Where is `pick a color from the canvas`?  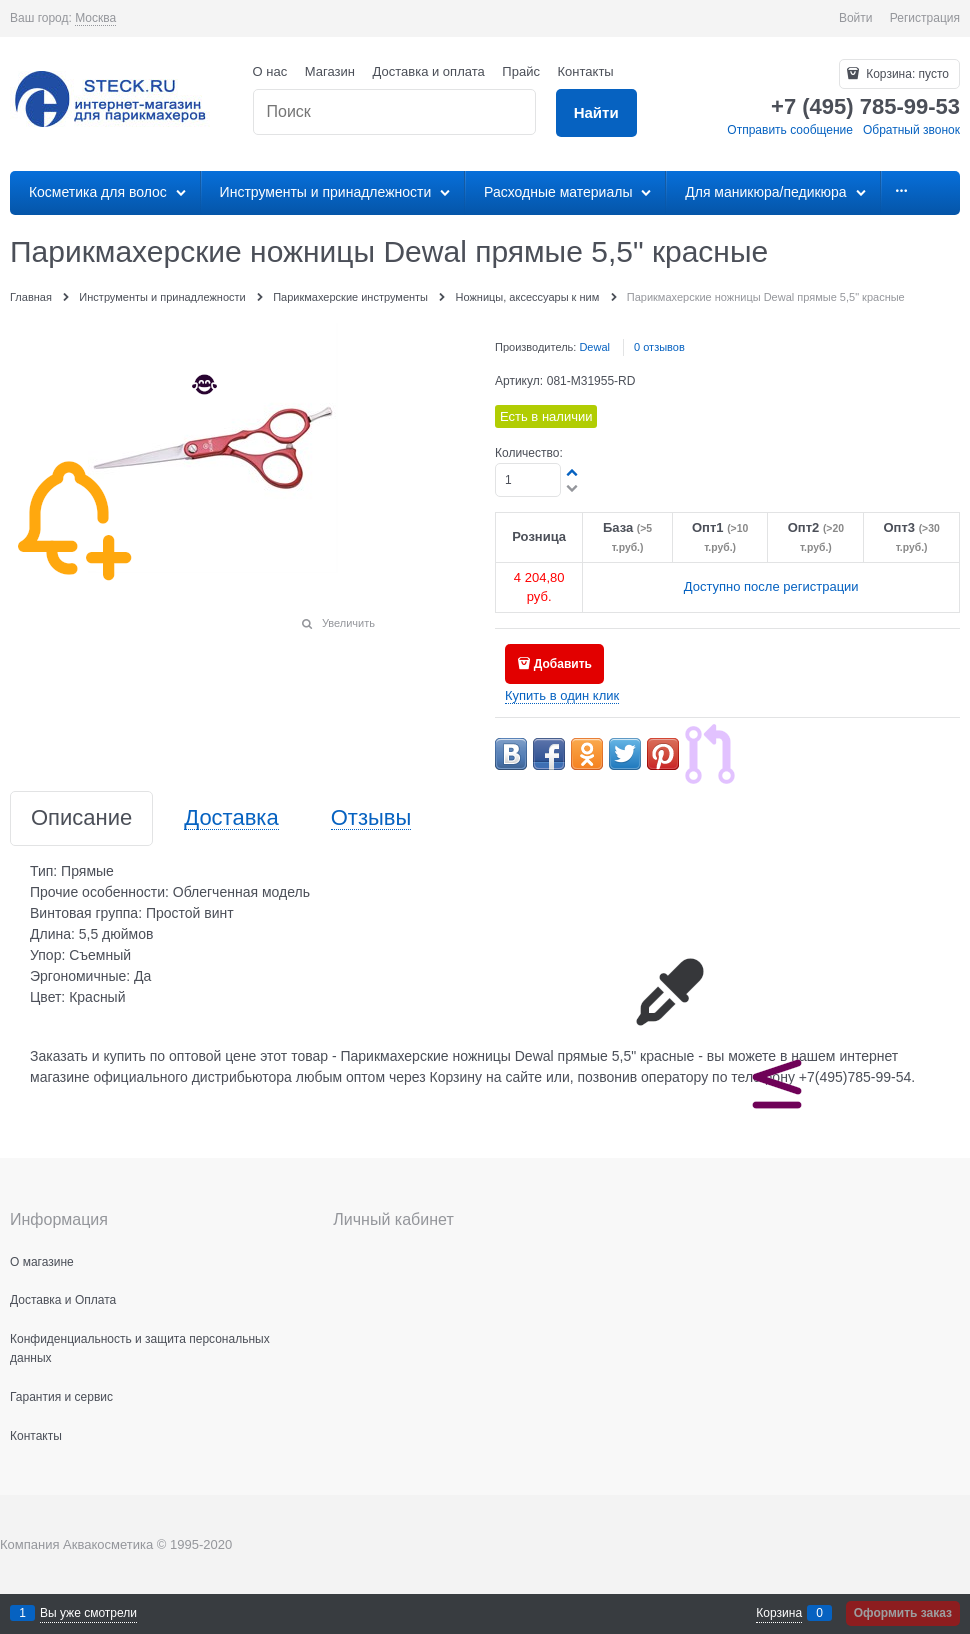
pick a color from the canvas is located at coordinates (670, 992).